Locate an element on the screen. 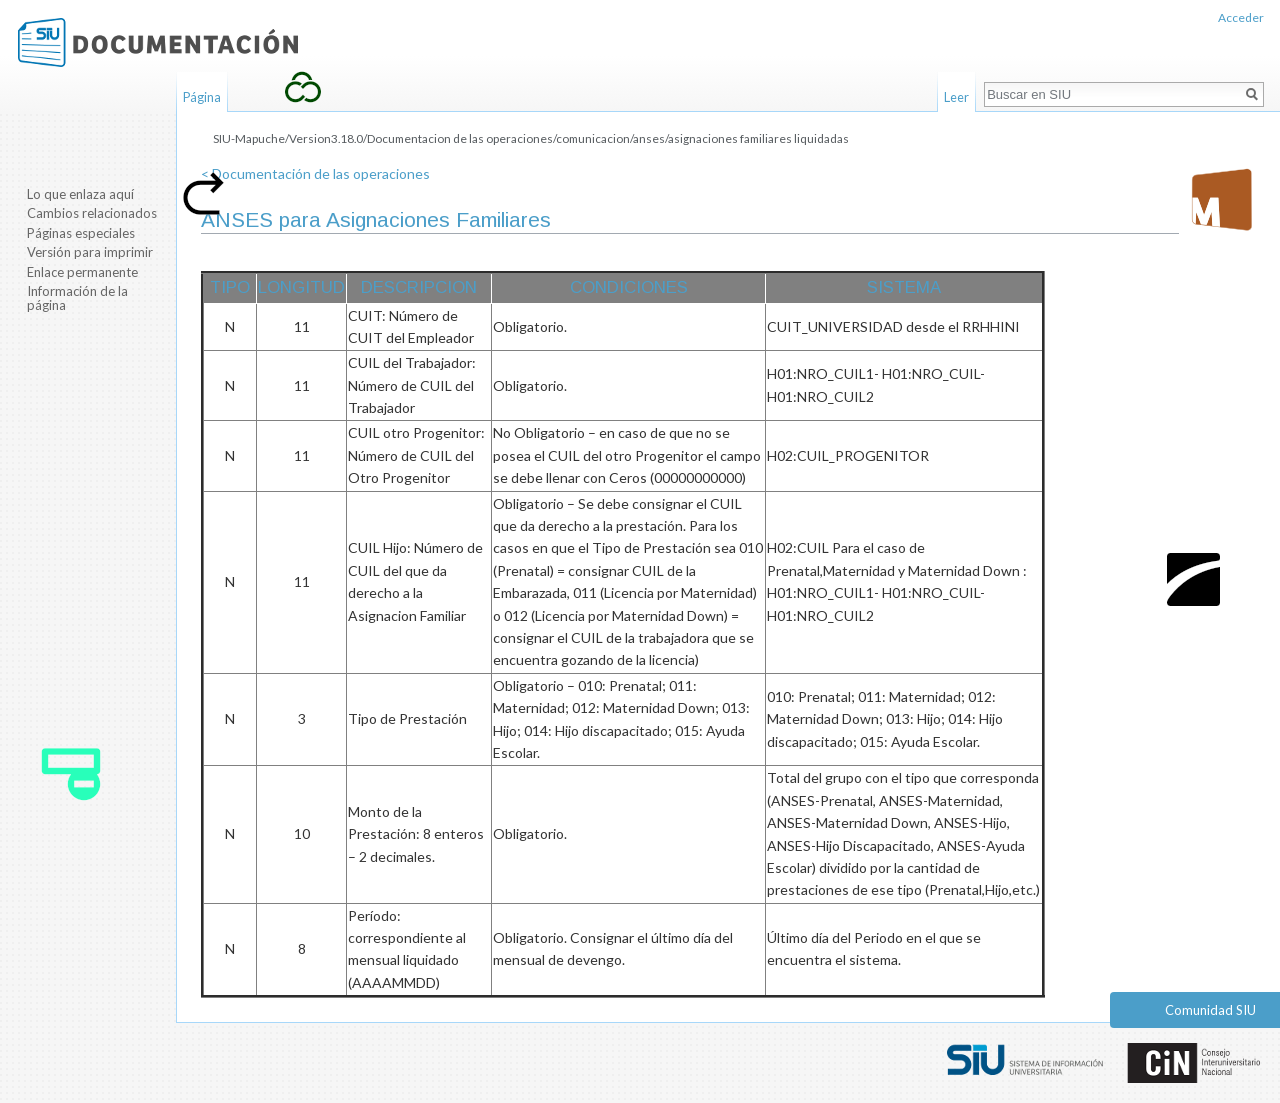 The image size is (1280, 1103). redo last action is located at coordinates (202, 195).